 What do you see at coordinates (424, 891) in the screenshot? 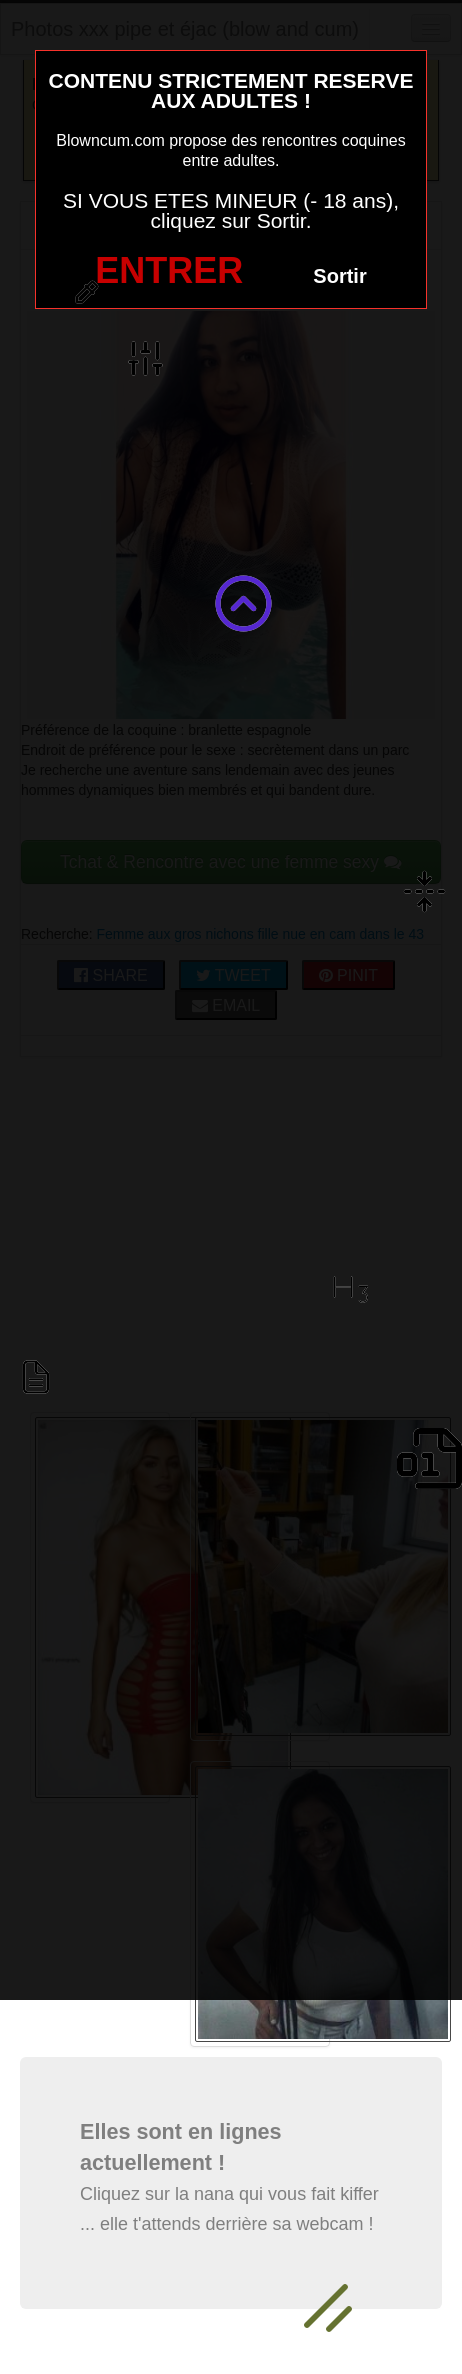
I see `collapse content vertically` at bounding box center [424, 891].